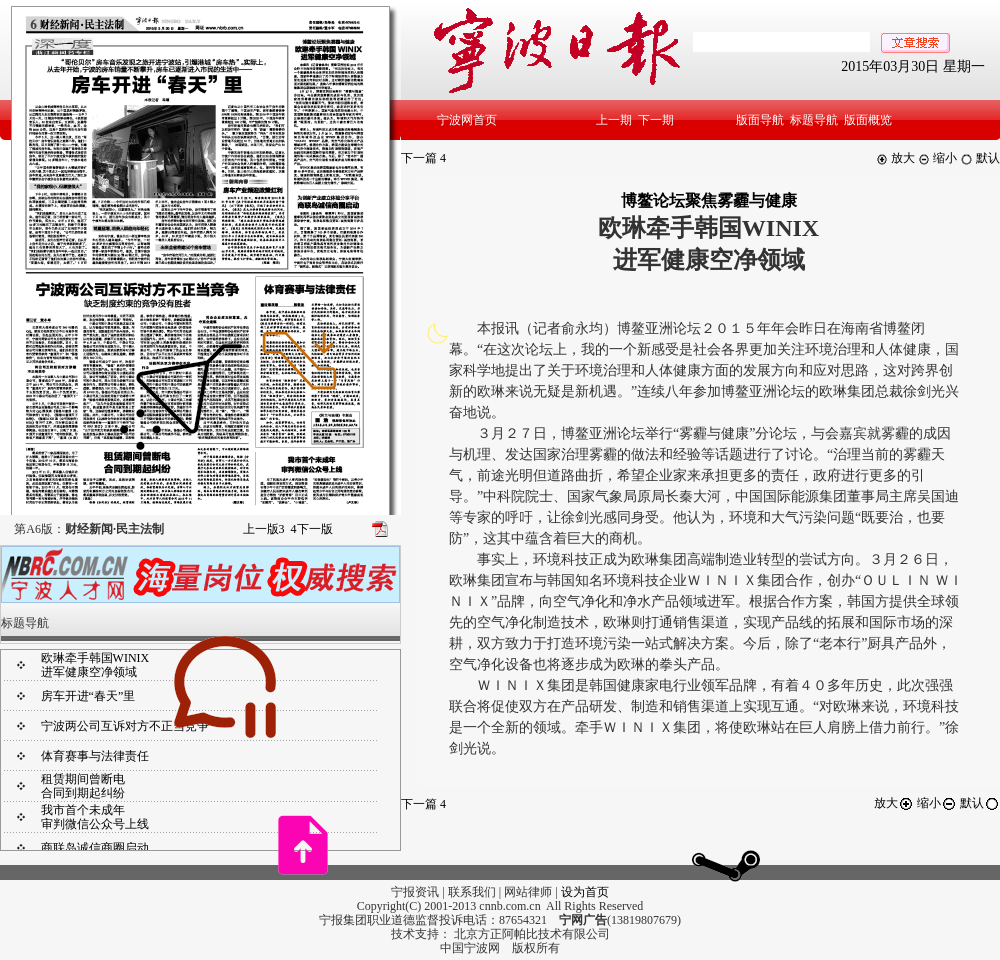  I want to click on toggle dark mode or night theme, so click(437, 334).